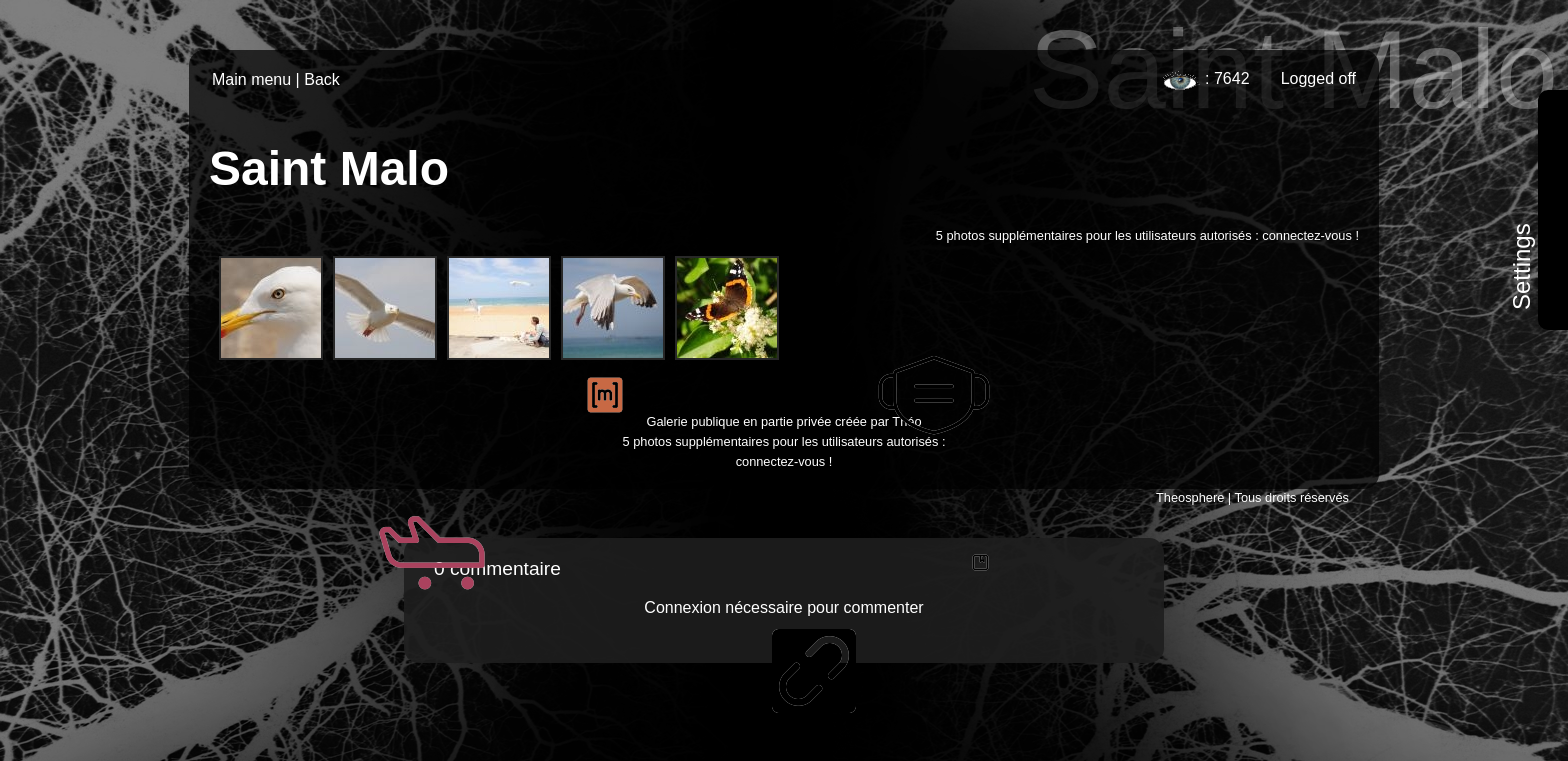 This screenshot has height=761, width=1568. Describe the element at coordinates (934, 397) in the screenshot. I see `indicates mask required or health safety guidelines` at that location.